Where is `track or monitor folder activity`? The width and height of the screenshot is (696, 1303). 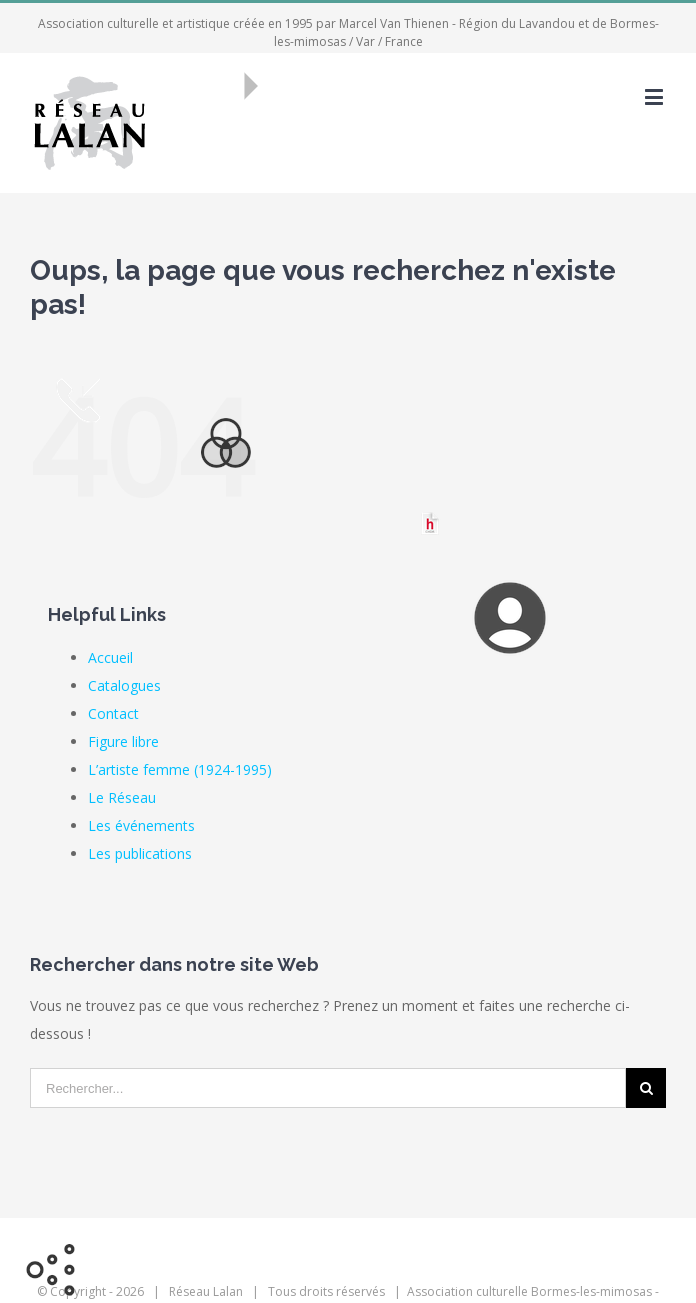
track or monitor folder activity is located at coordinates (50, 1271).